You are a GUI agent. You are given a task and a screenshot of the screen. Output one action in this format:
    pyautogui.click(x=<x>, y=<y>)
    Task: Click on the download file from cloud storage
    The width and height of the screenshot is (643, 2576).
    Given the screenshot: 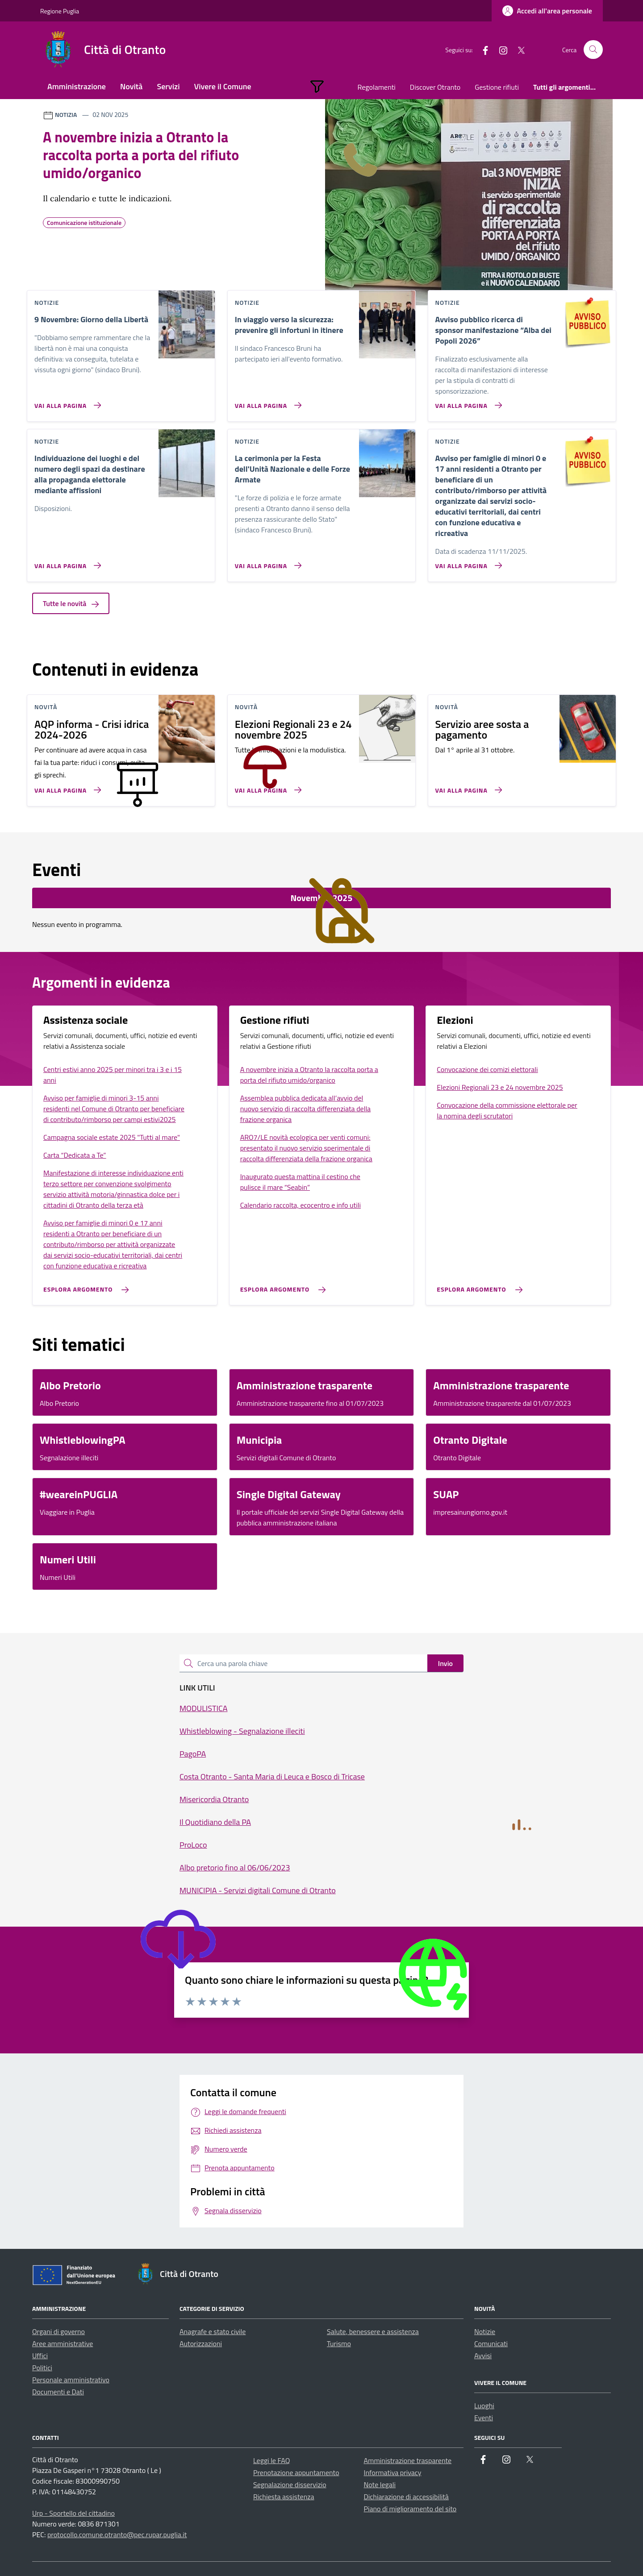 What is the action you would take?
    pyautogui.click(x=178, y=1936)
    